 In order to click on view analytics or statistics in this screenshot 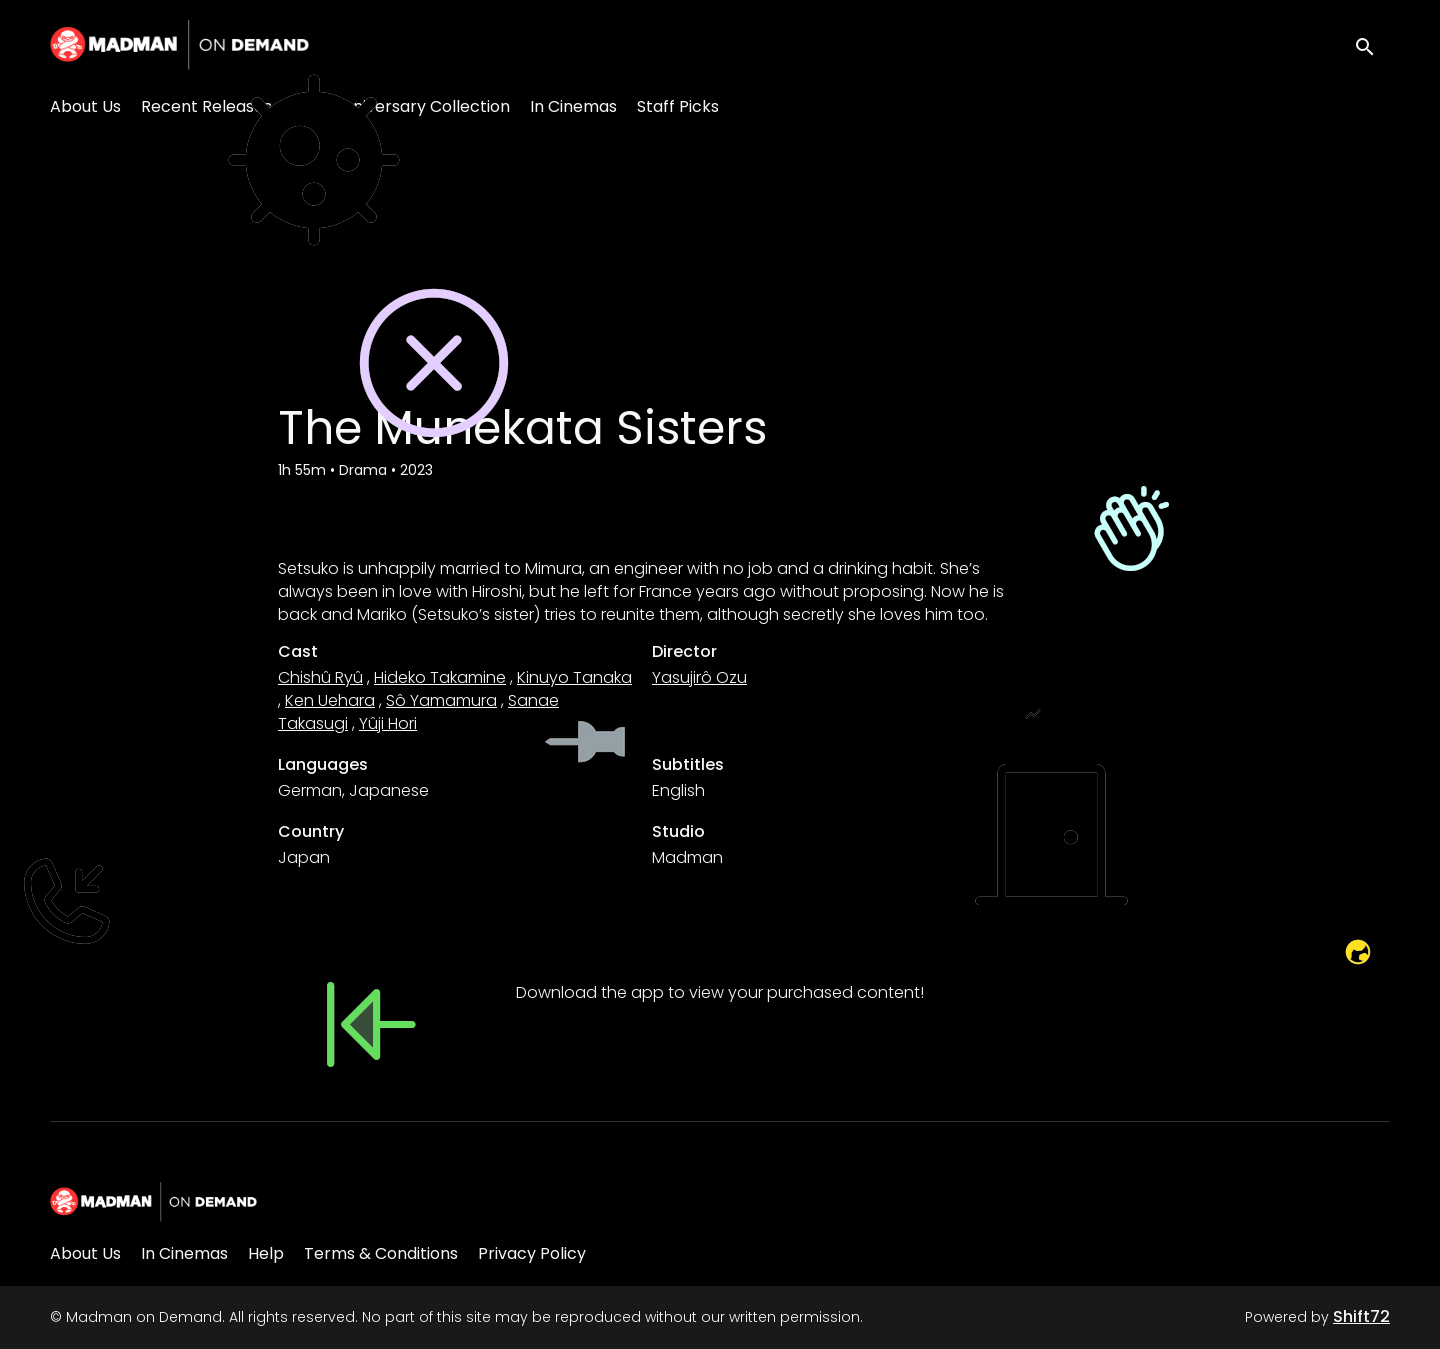, I will do `click(1033, 714)`.